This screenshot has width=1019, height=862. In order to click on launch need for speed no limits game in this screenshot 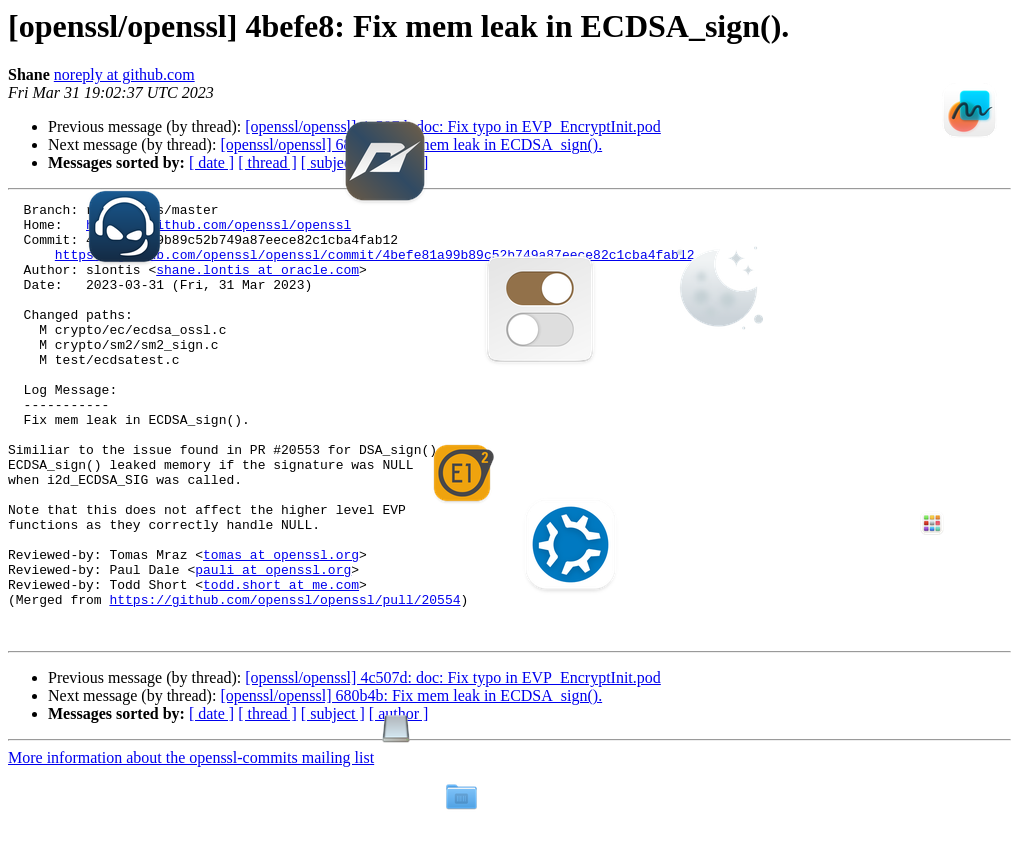, I will do `click(385, 161)`.